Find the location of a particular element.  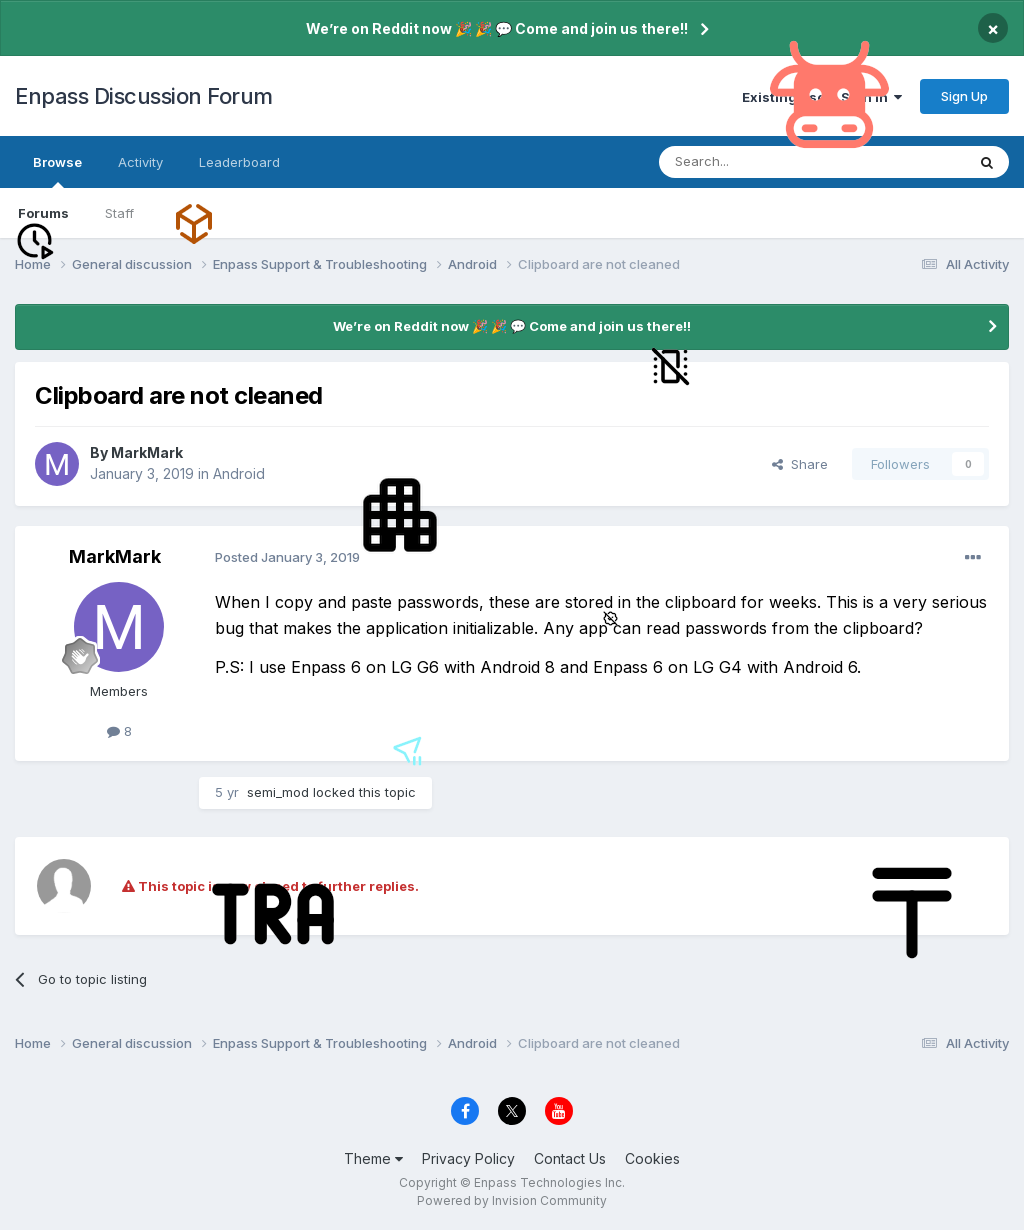

perform an HTTP TRACE request is located at coordinates (273, 914).